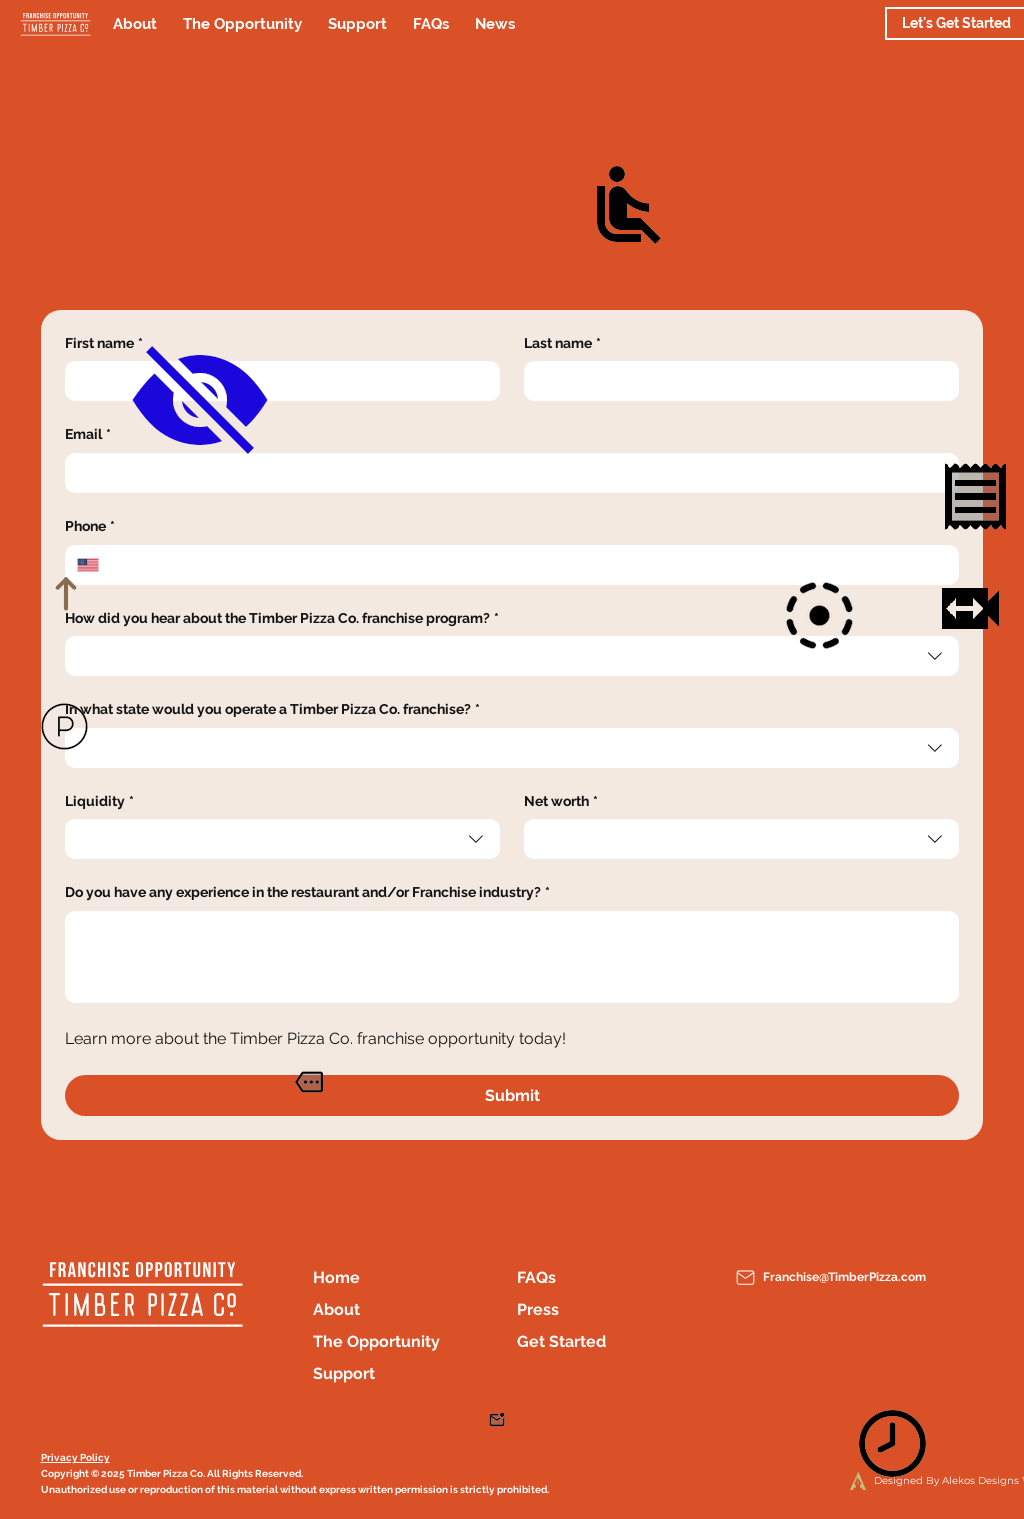 The height and width of the screenshot is (1519, 1024). Describe the element at coordinates (66, 594) in the screenshot. I see `move item up in a list` at that location.